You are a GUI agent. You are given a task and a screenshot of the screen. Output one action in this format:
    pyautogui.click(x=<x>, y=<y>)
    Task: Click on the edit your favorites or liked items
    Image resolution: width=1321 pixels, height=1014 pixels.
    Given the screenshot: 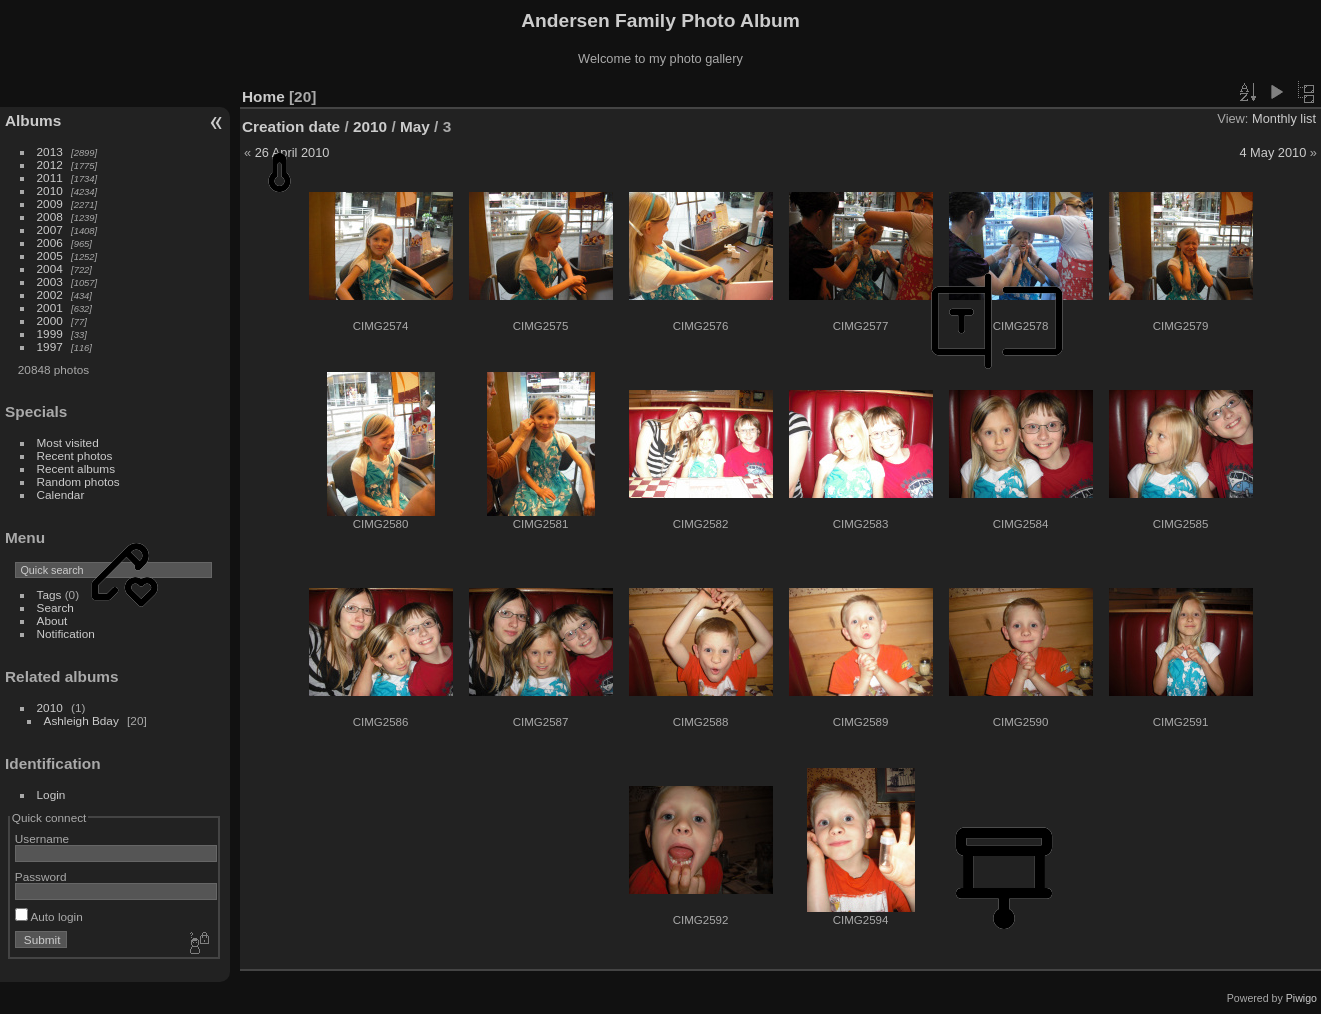 What is the action you would take?
    pyautogui.click(x=121, y=570)
    